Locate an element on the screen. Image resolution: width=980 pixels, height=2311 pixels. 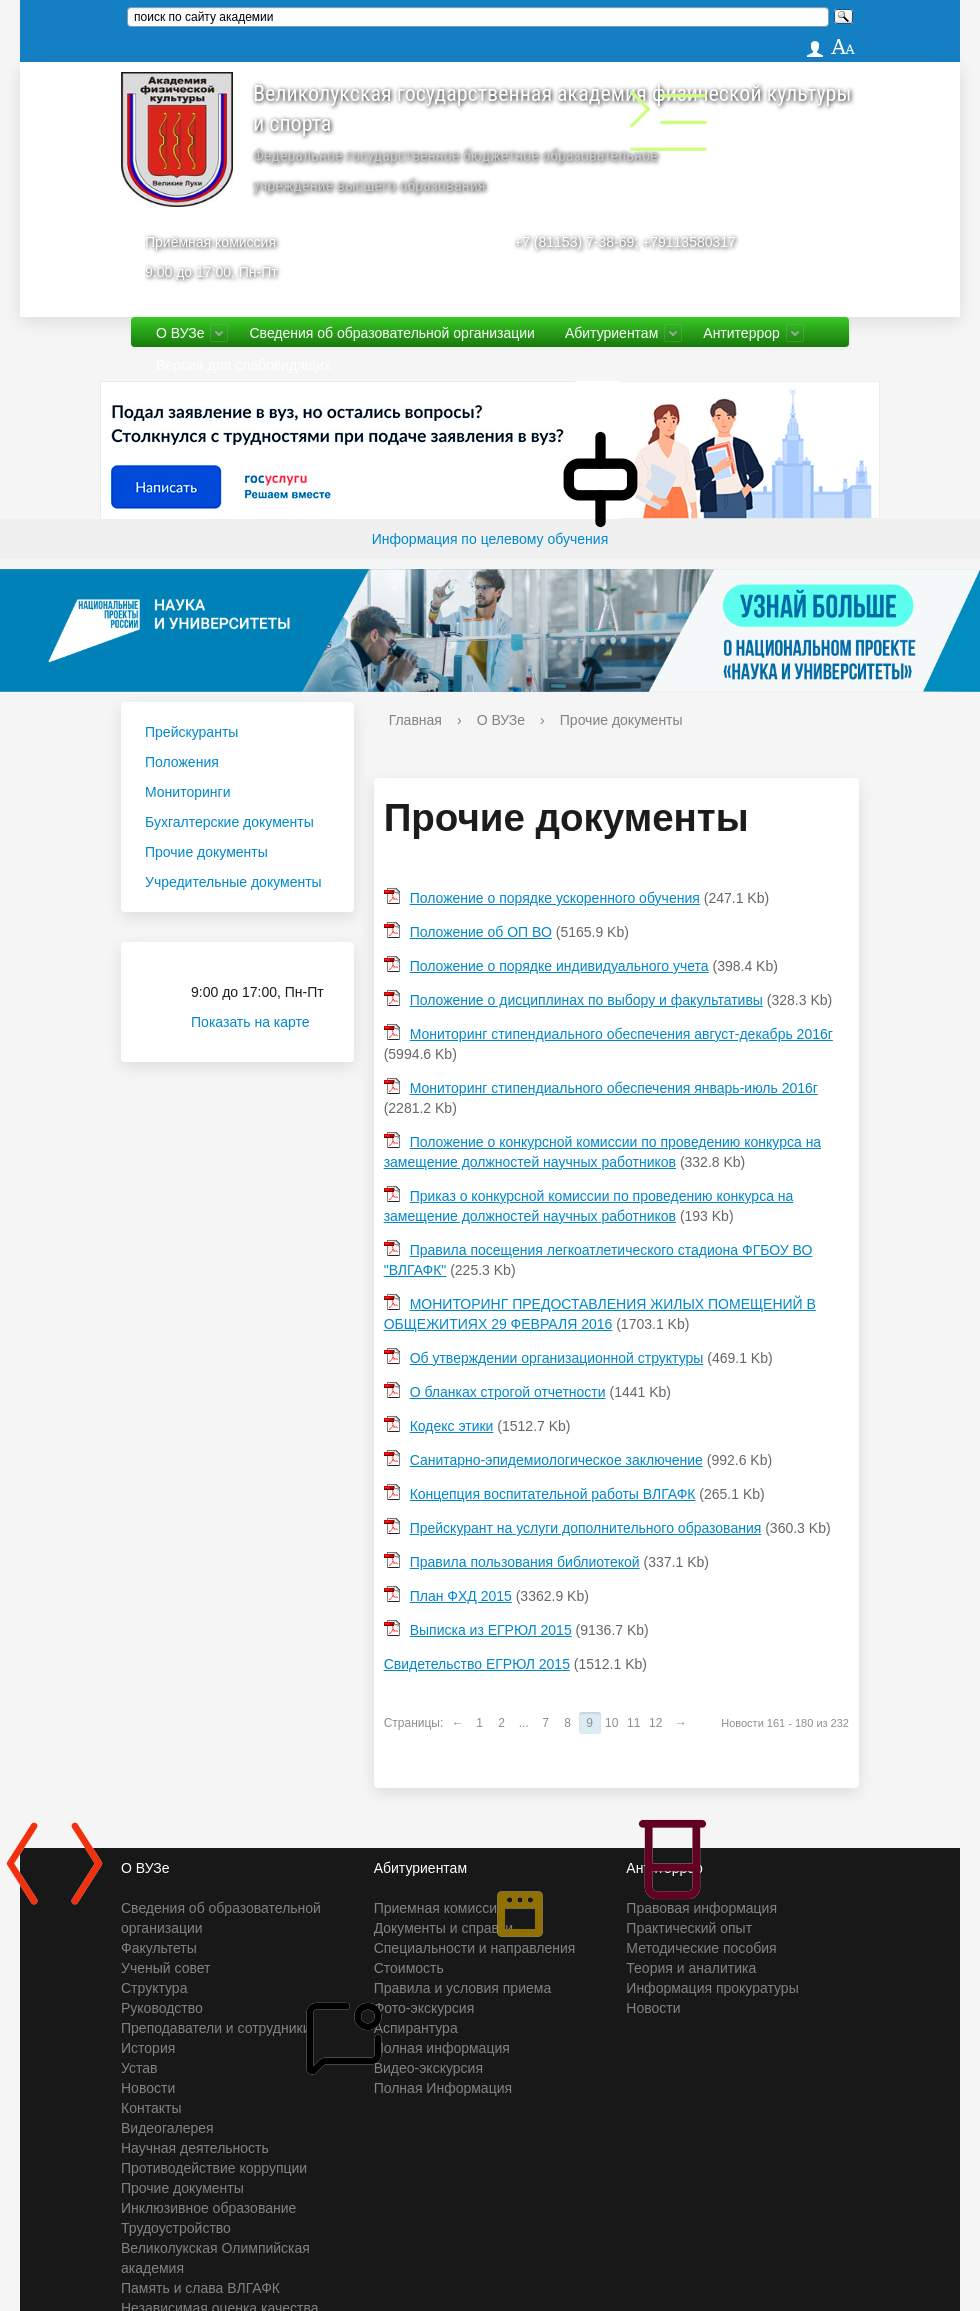
access experimental or beta features is located at coordinates (672, 1859).